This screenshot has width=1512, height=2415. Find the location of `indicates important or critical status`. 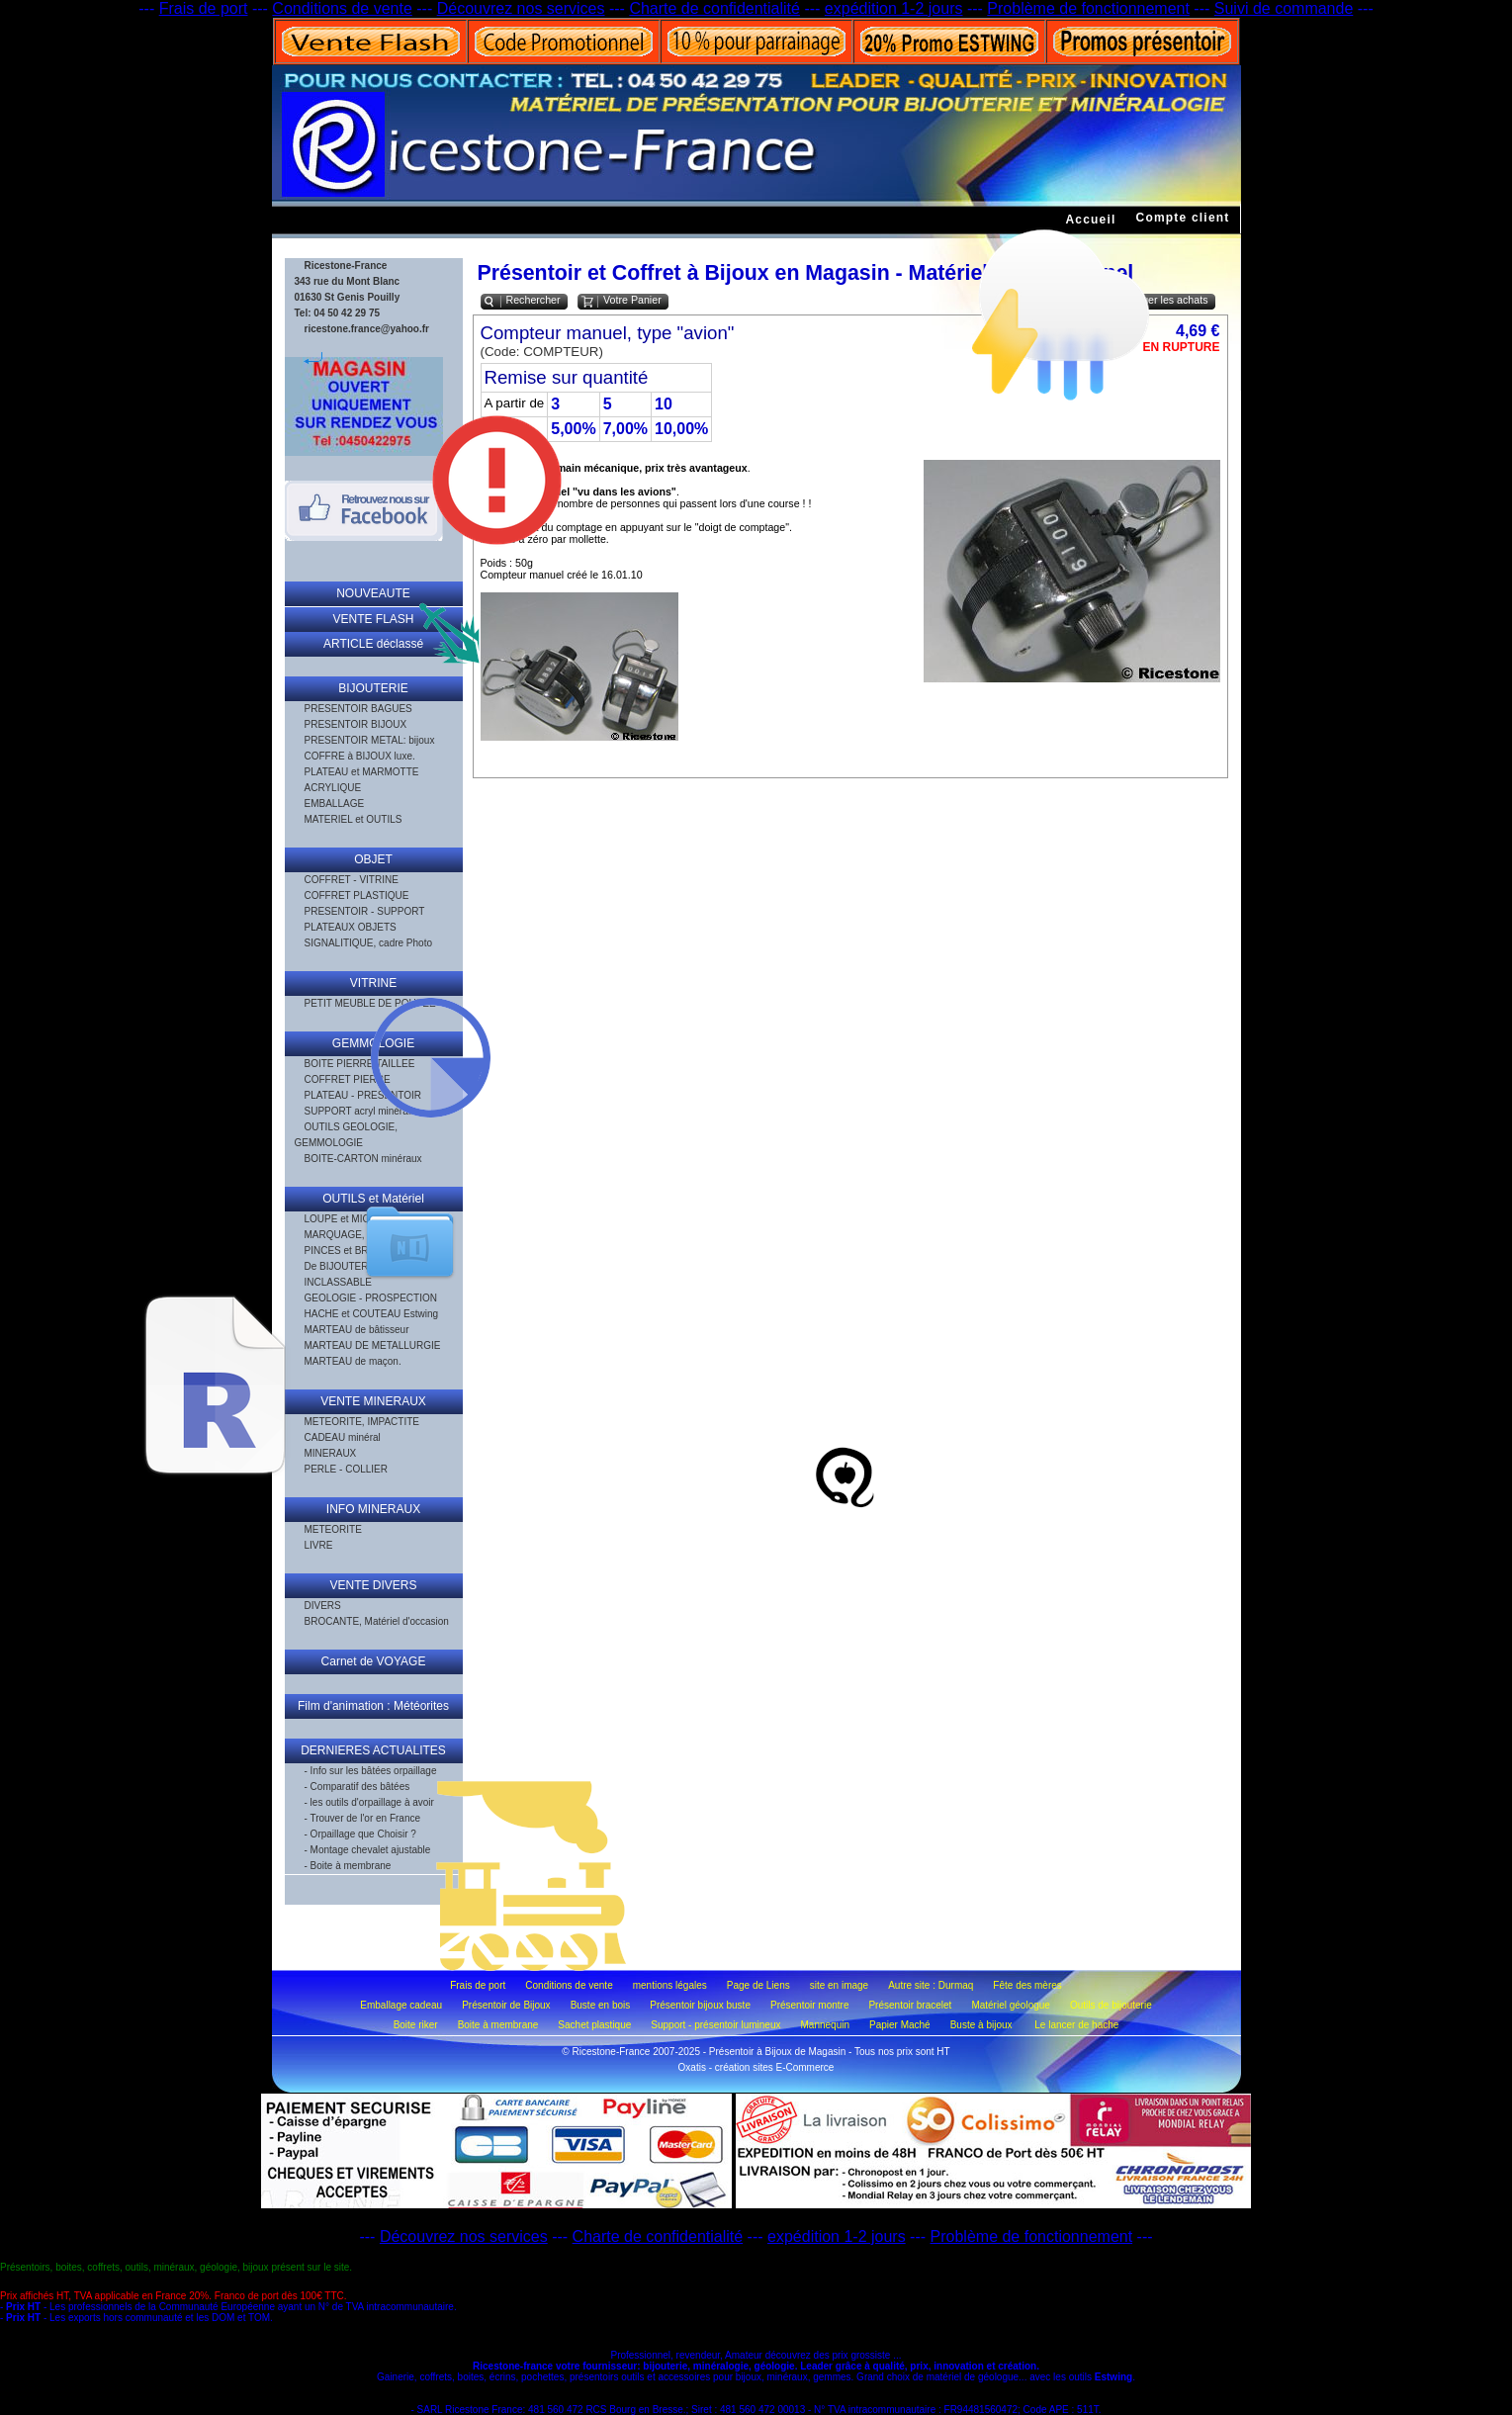

indicates important or critical status is located at coordinates (496, 480).